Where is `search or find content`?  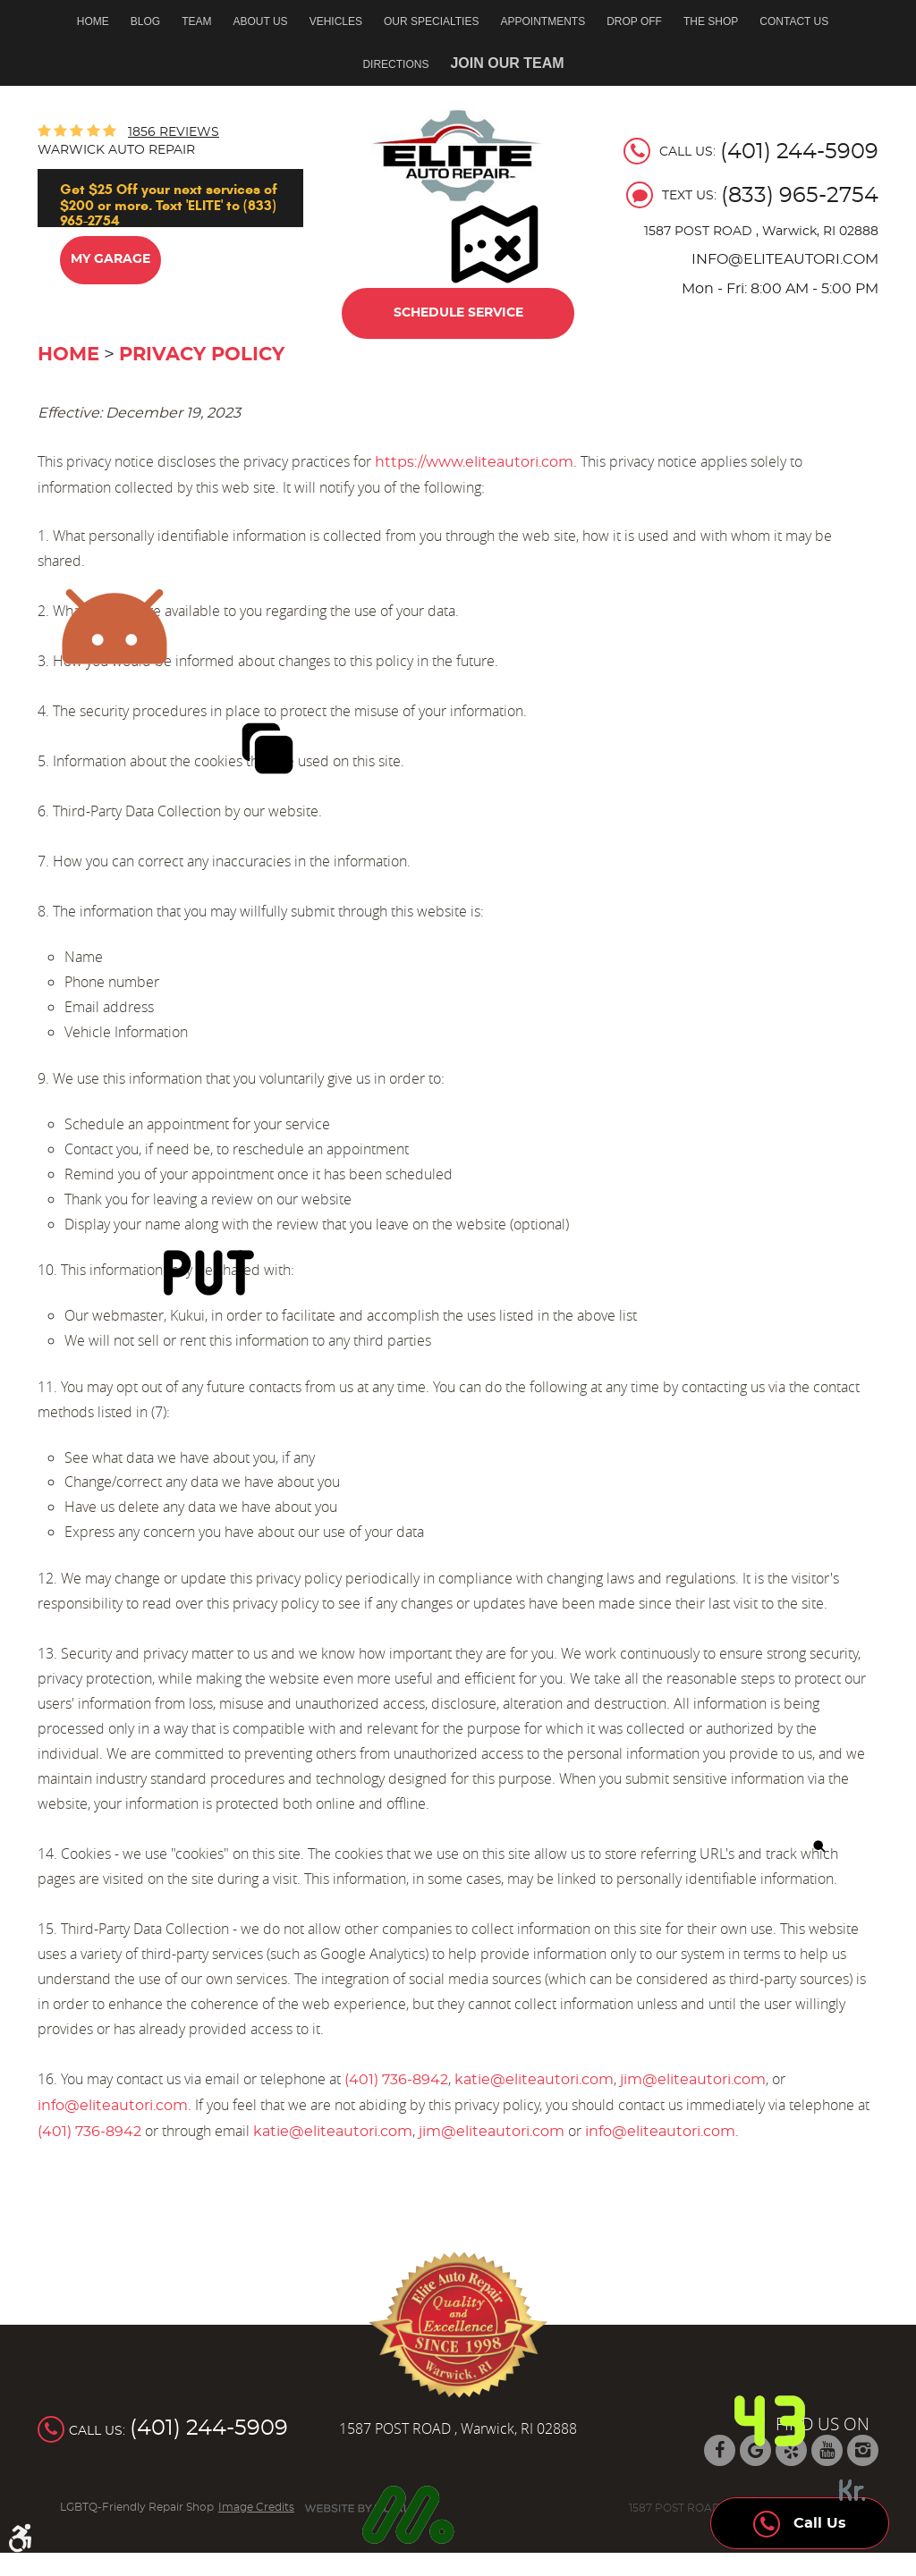 search or find content is located at coordinates (819, 1846).